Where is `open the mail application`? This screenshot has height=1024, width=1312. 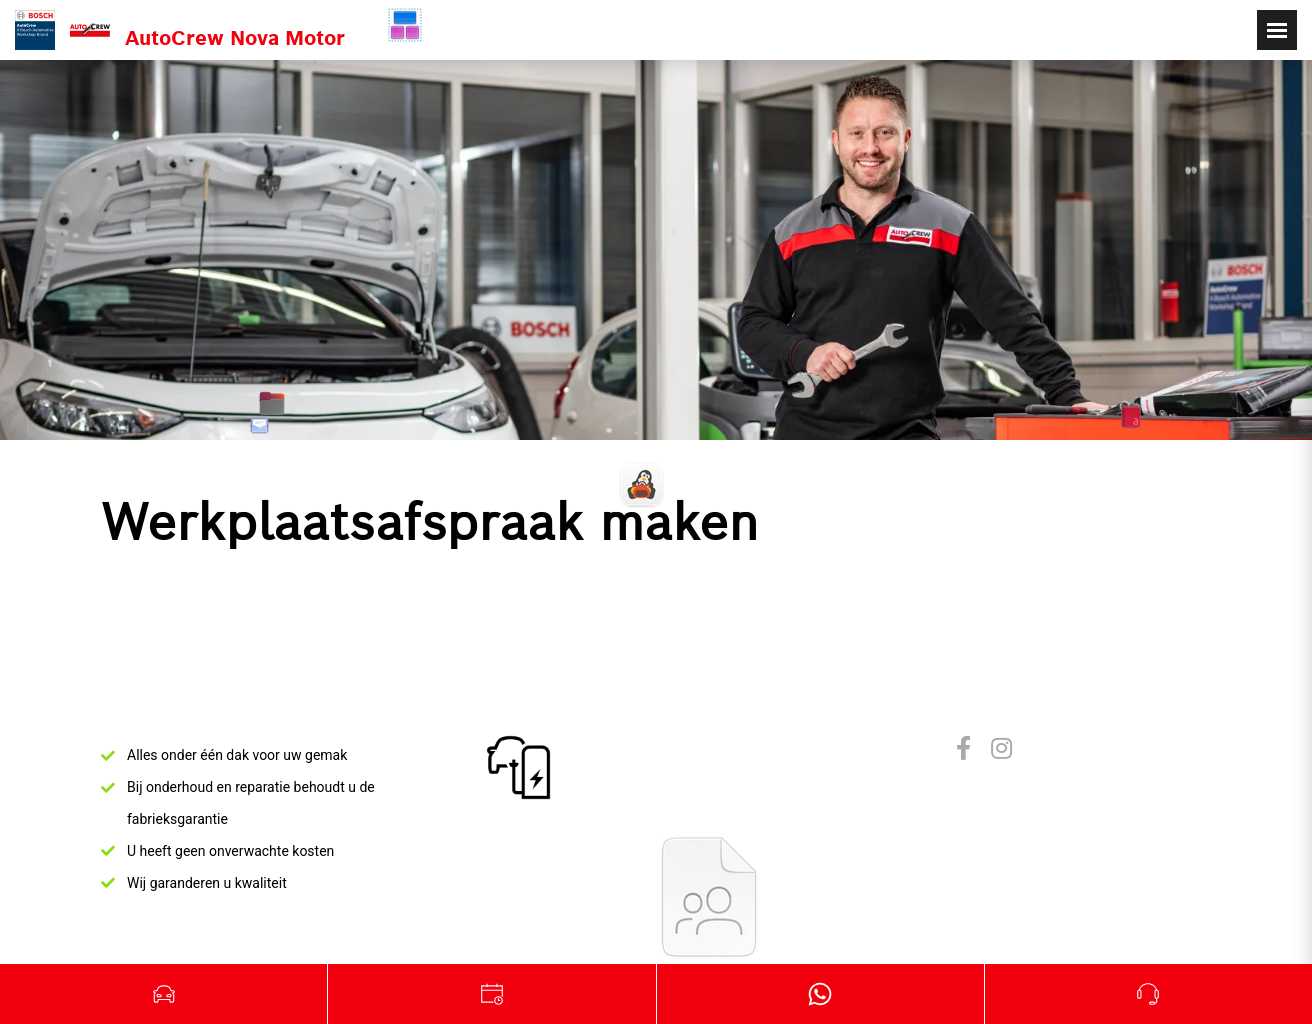 open the mail application is located at coordinates (259, 425).